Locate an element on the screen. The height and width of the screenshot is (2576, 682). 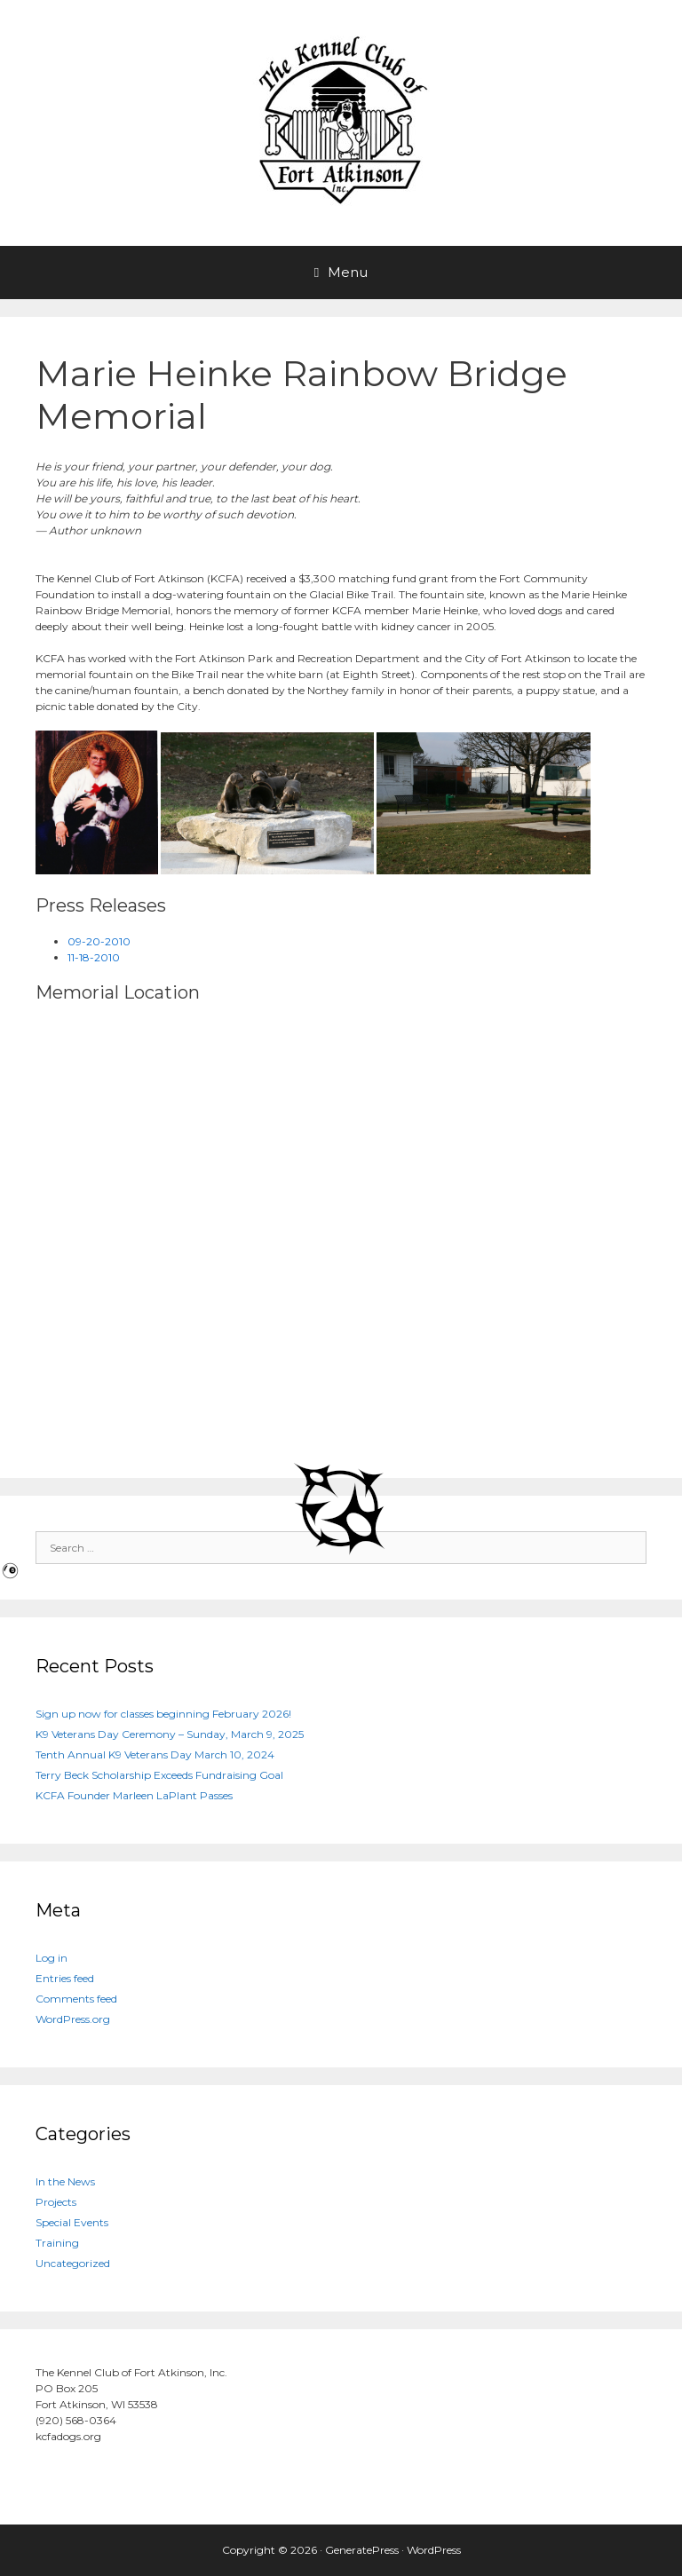
indicates magic or spell activation is located at coordinates (339, 1507).